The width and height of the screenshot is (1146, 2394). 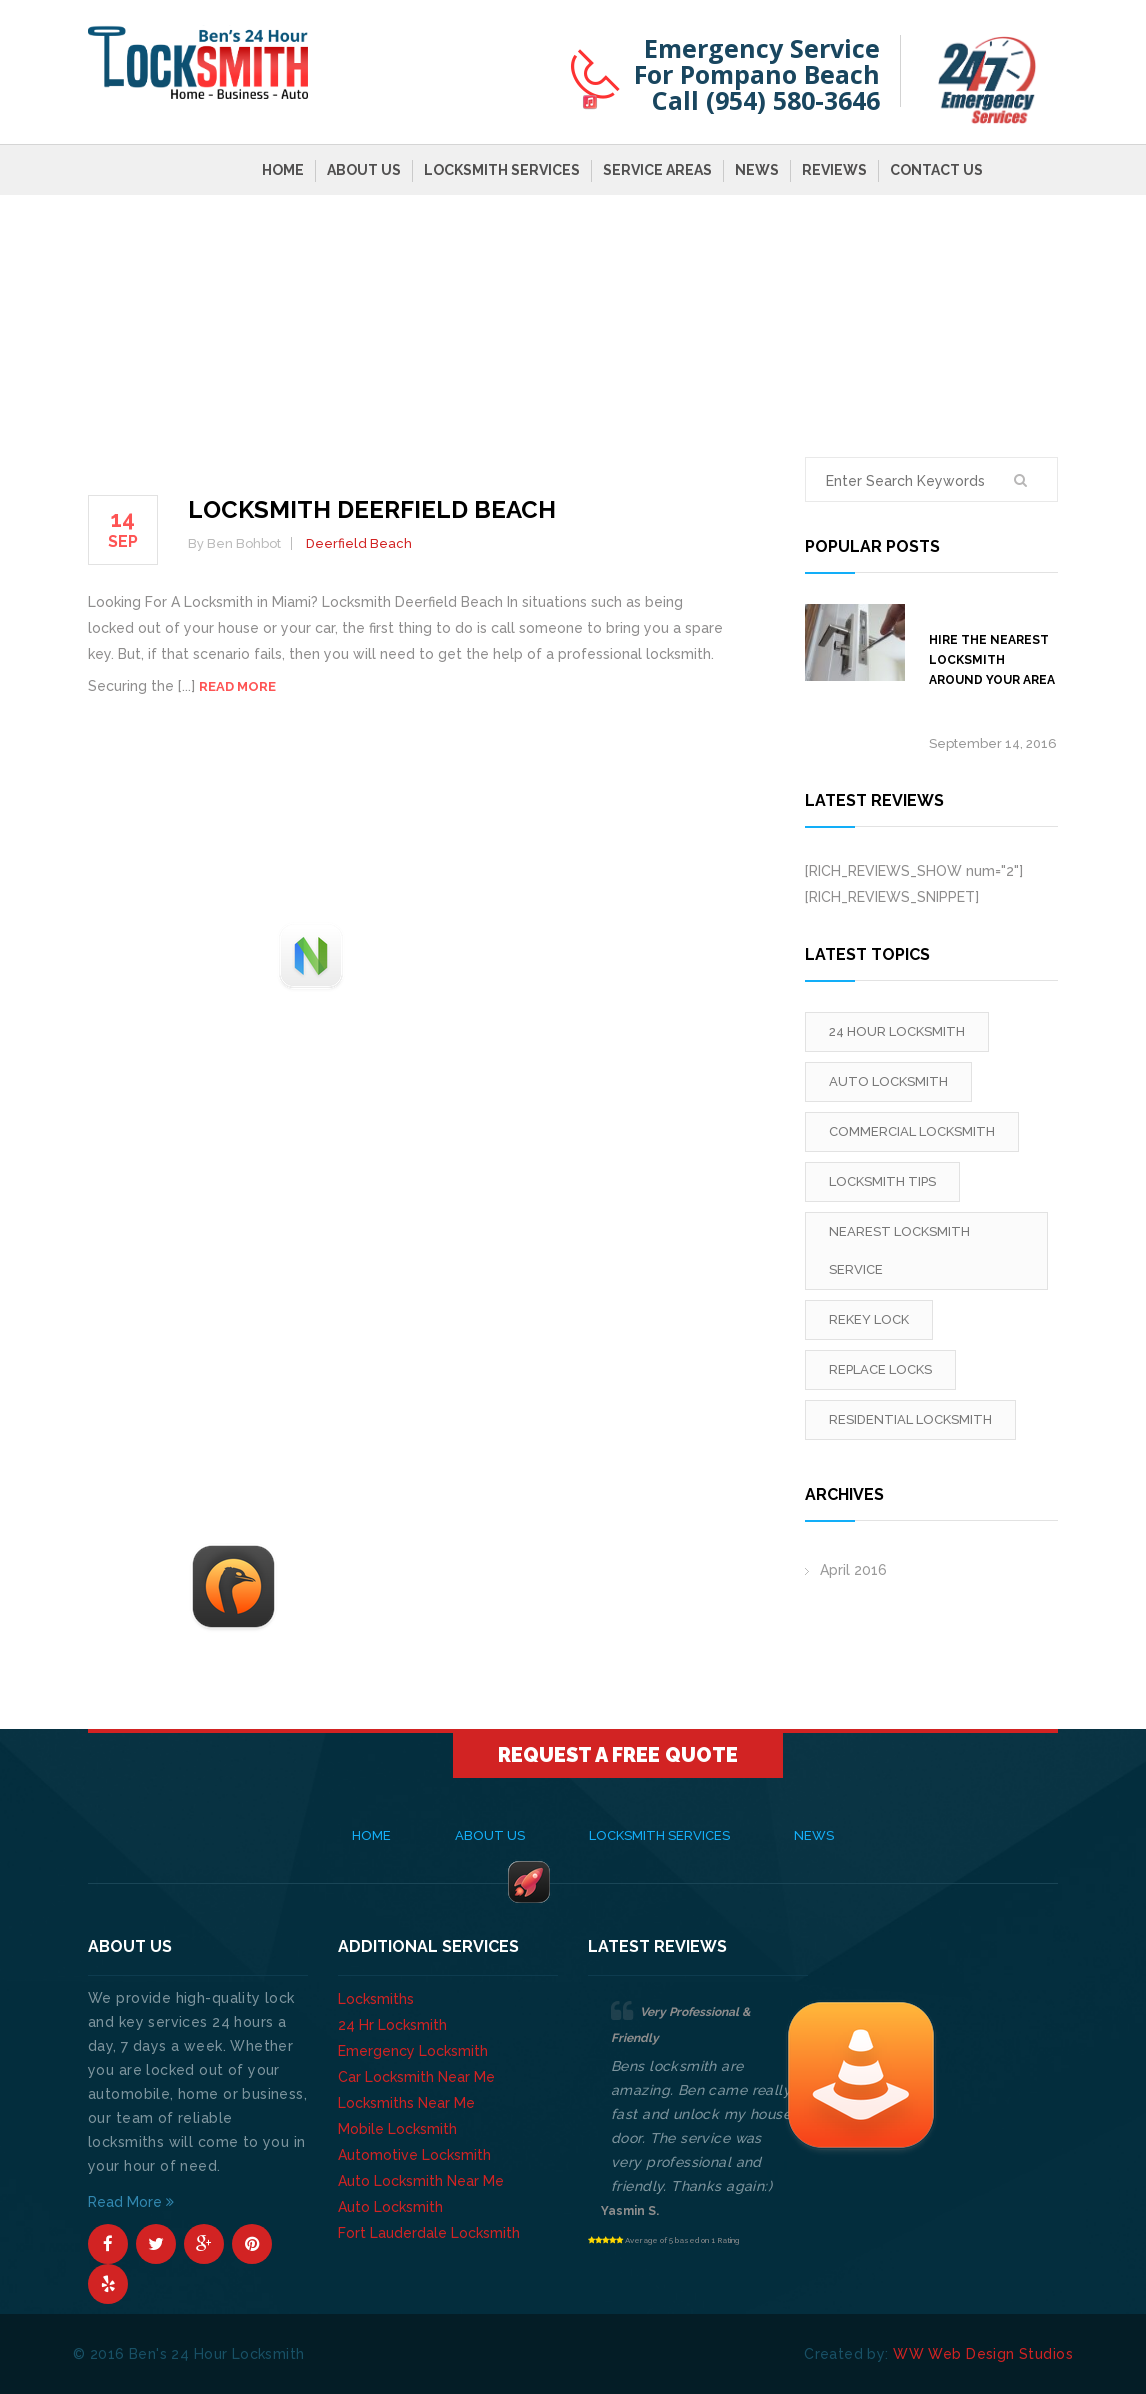 What do you see at coordinates (311, 956) in the screenshot?
I see `open neovim text editor` at bounding box center [311, 956].